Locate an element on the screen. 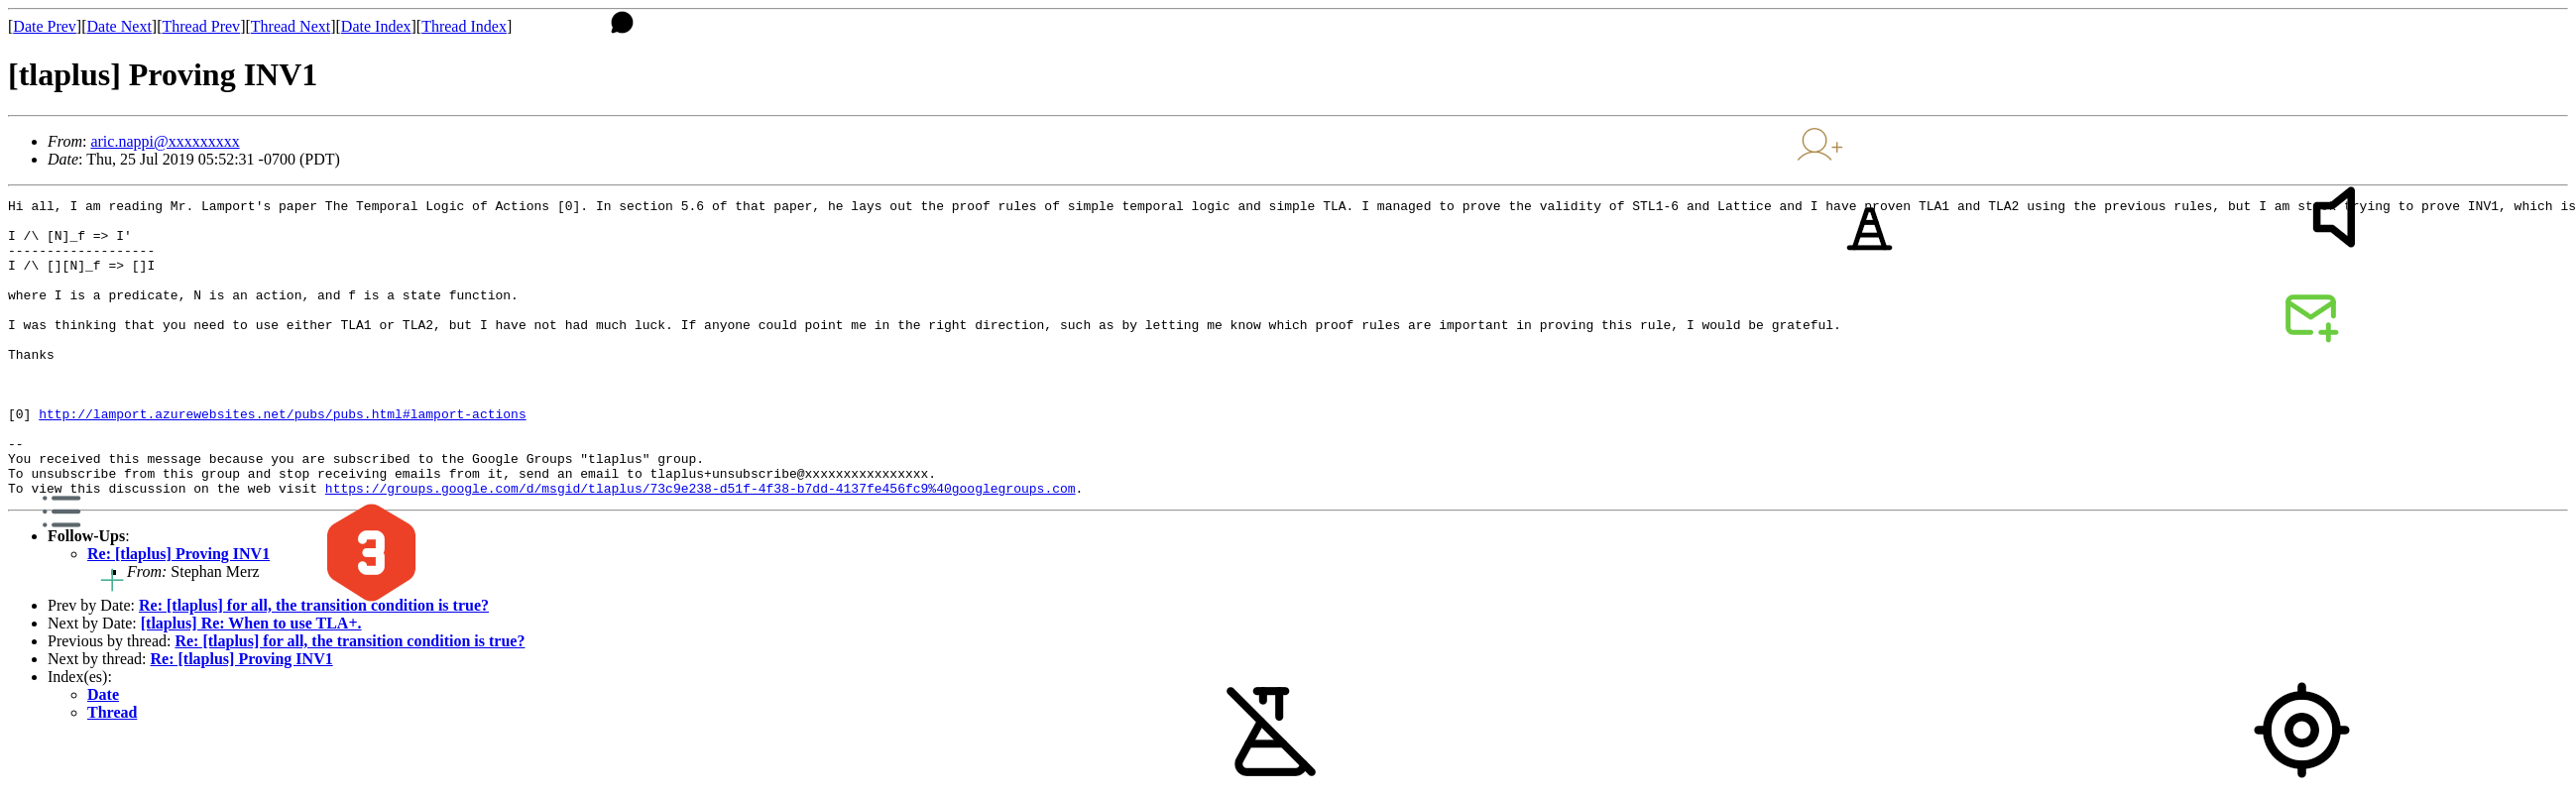 The width and height of the screenshot is (2576, 797). adjust volume settings is located at coordinates (2355, 217).